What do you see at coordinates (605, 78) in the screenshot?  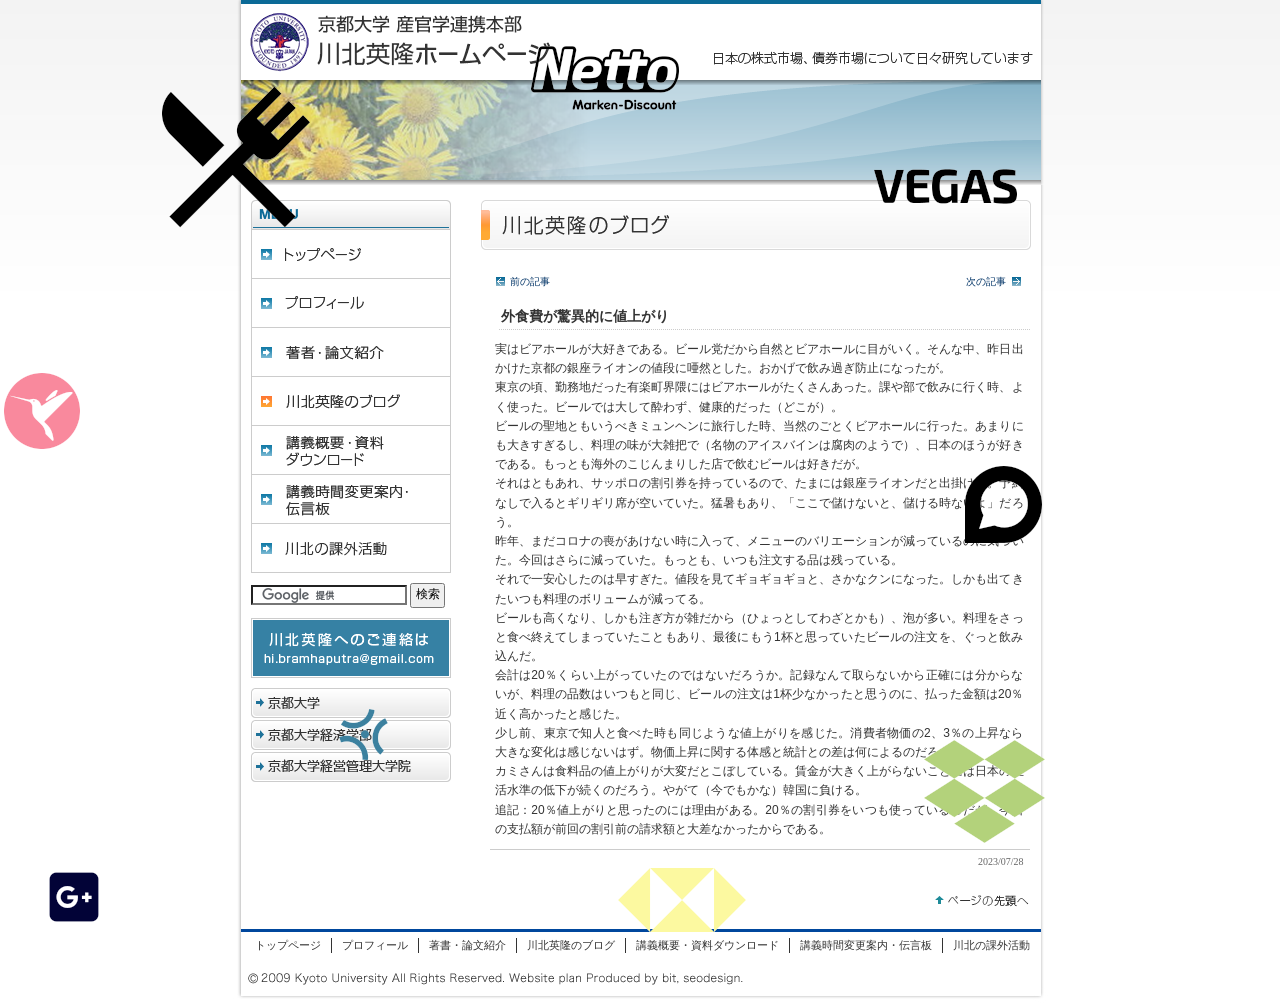 I see `open the Netto Marken-Discount app` at bounding box center [605, 78].